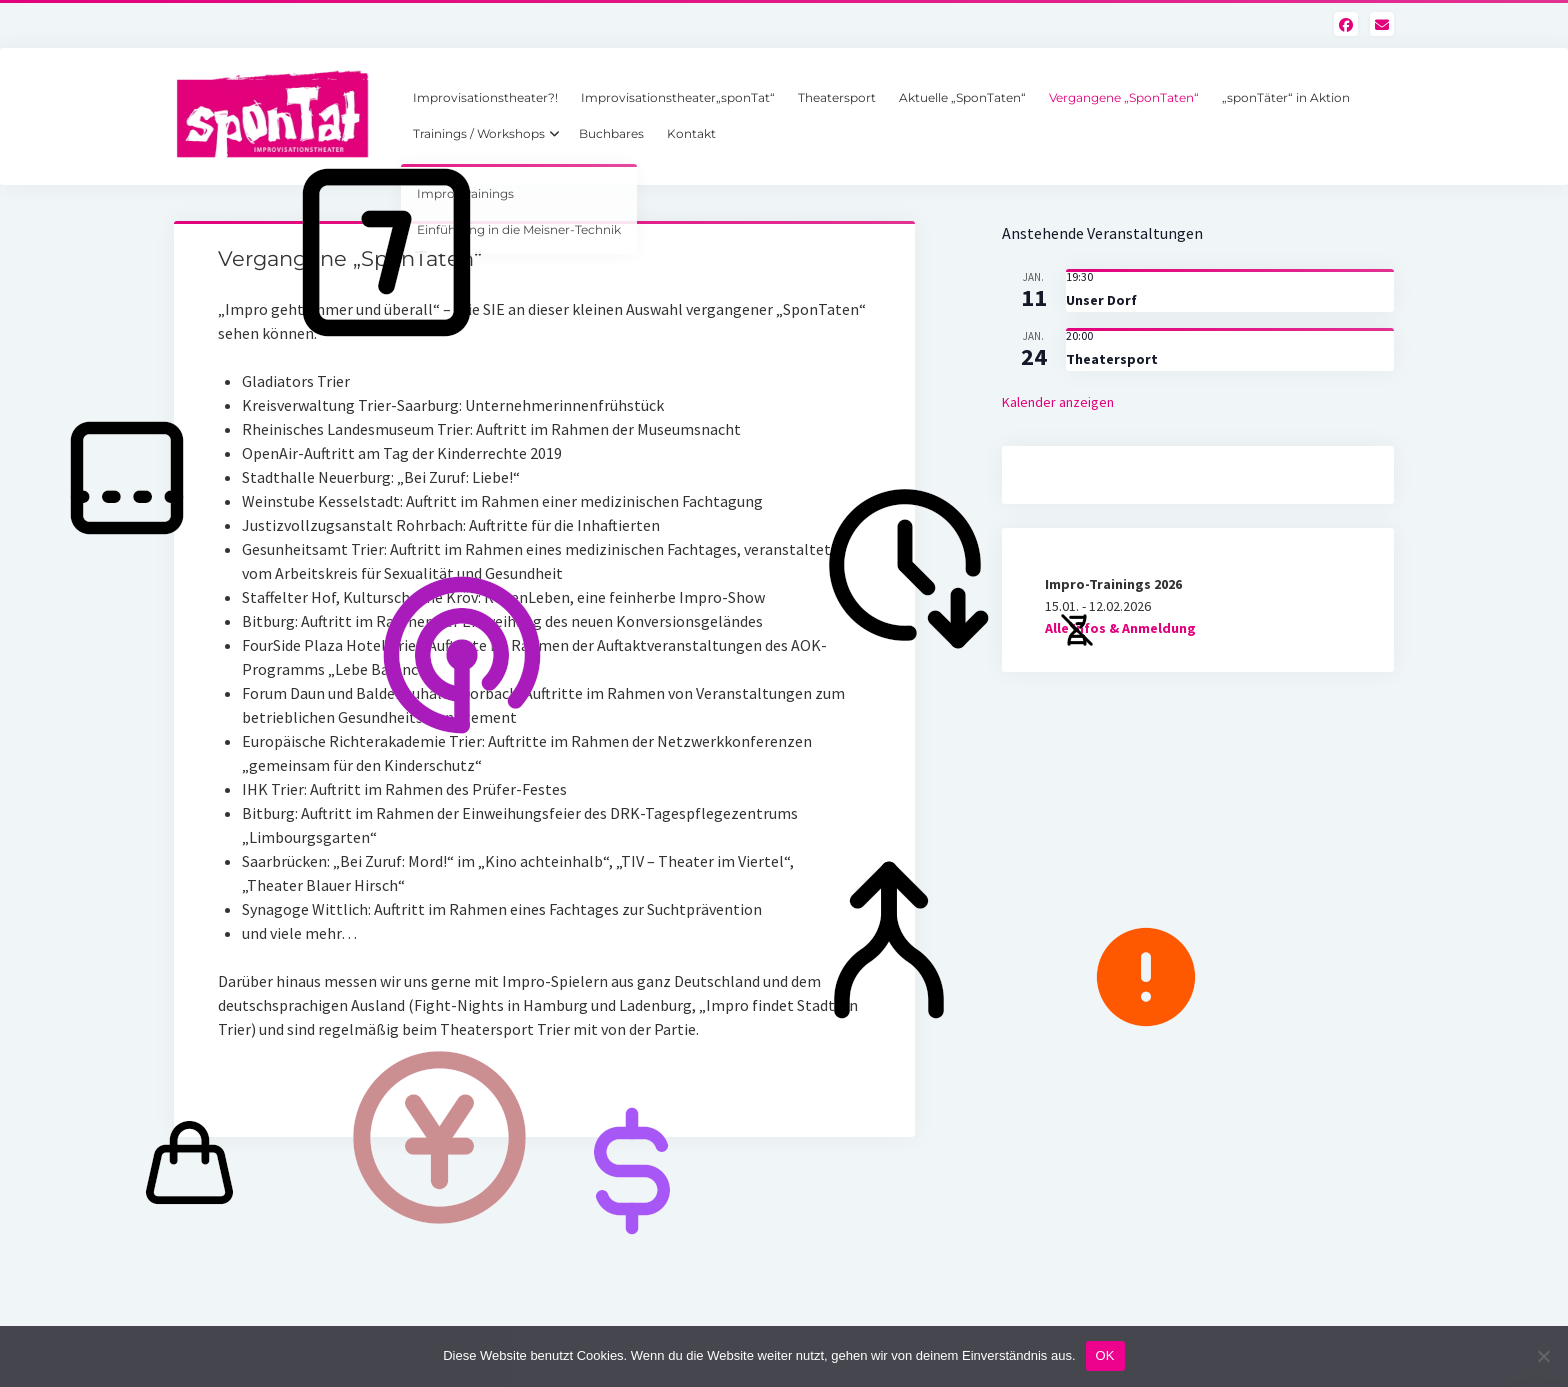 The height and width of the screenshot is (1387, 1568). What do you see at coordinates (189, 1164) in the screenshot?
I see `view your shopping bag` at bounding box center [189, 1164].